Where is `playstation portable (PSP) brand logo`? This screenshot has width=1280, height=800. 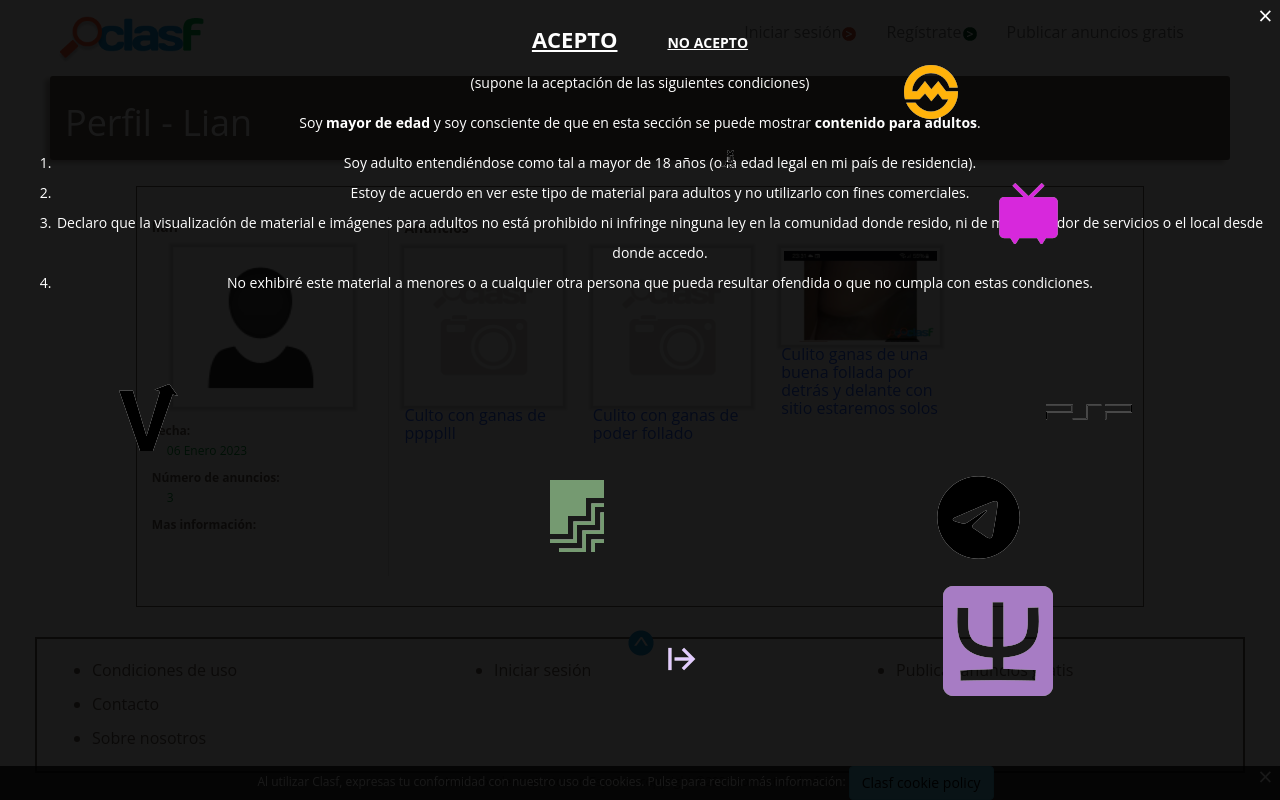
playstation portable (PSP) brand logo is located at coordinates (1089, 412).